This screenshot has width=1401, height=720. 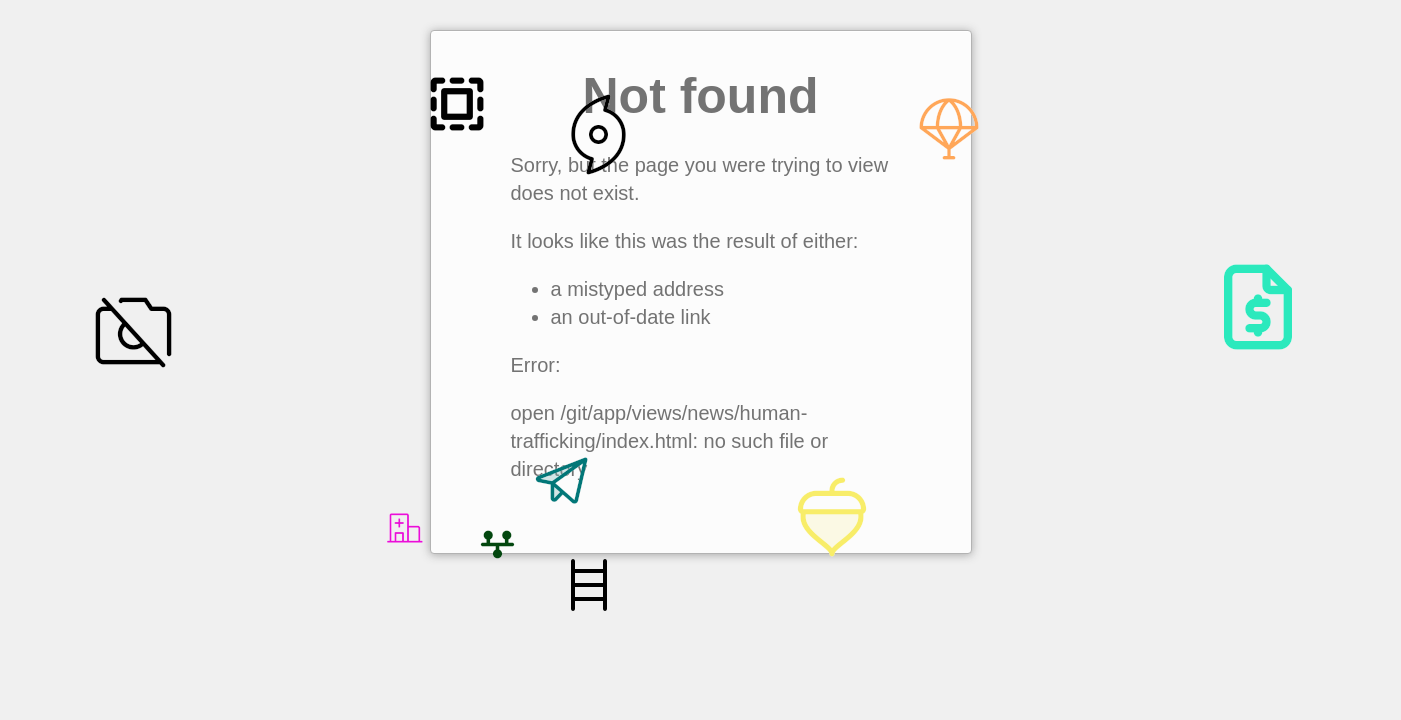 What do you see at coordinates (133, 332) in the screenshot?
I see `camera access is disabled` at bounding box center [133, 332].